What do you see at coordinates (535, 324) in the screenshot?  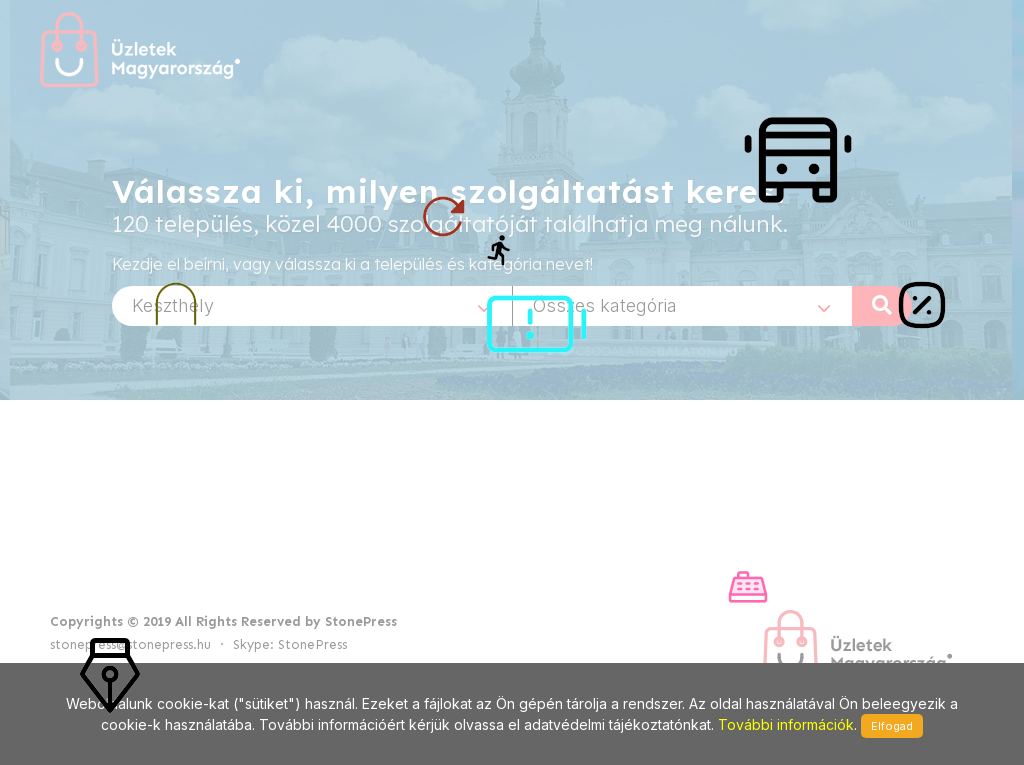 I see `indicates low battery warning` at bounding box center [535, 324].